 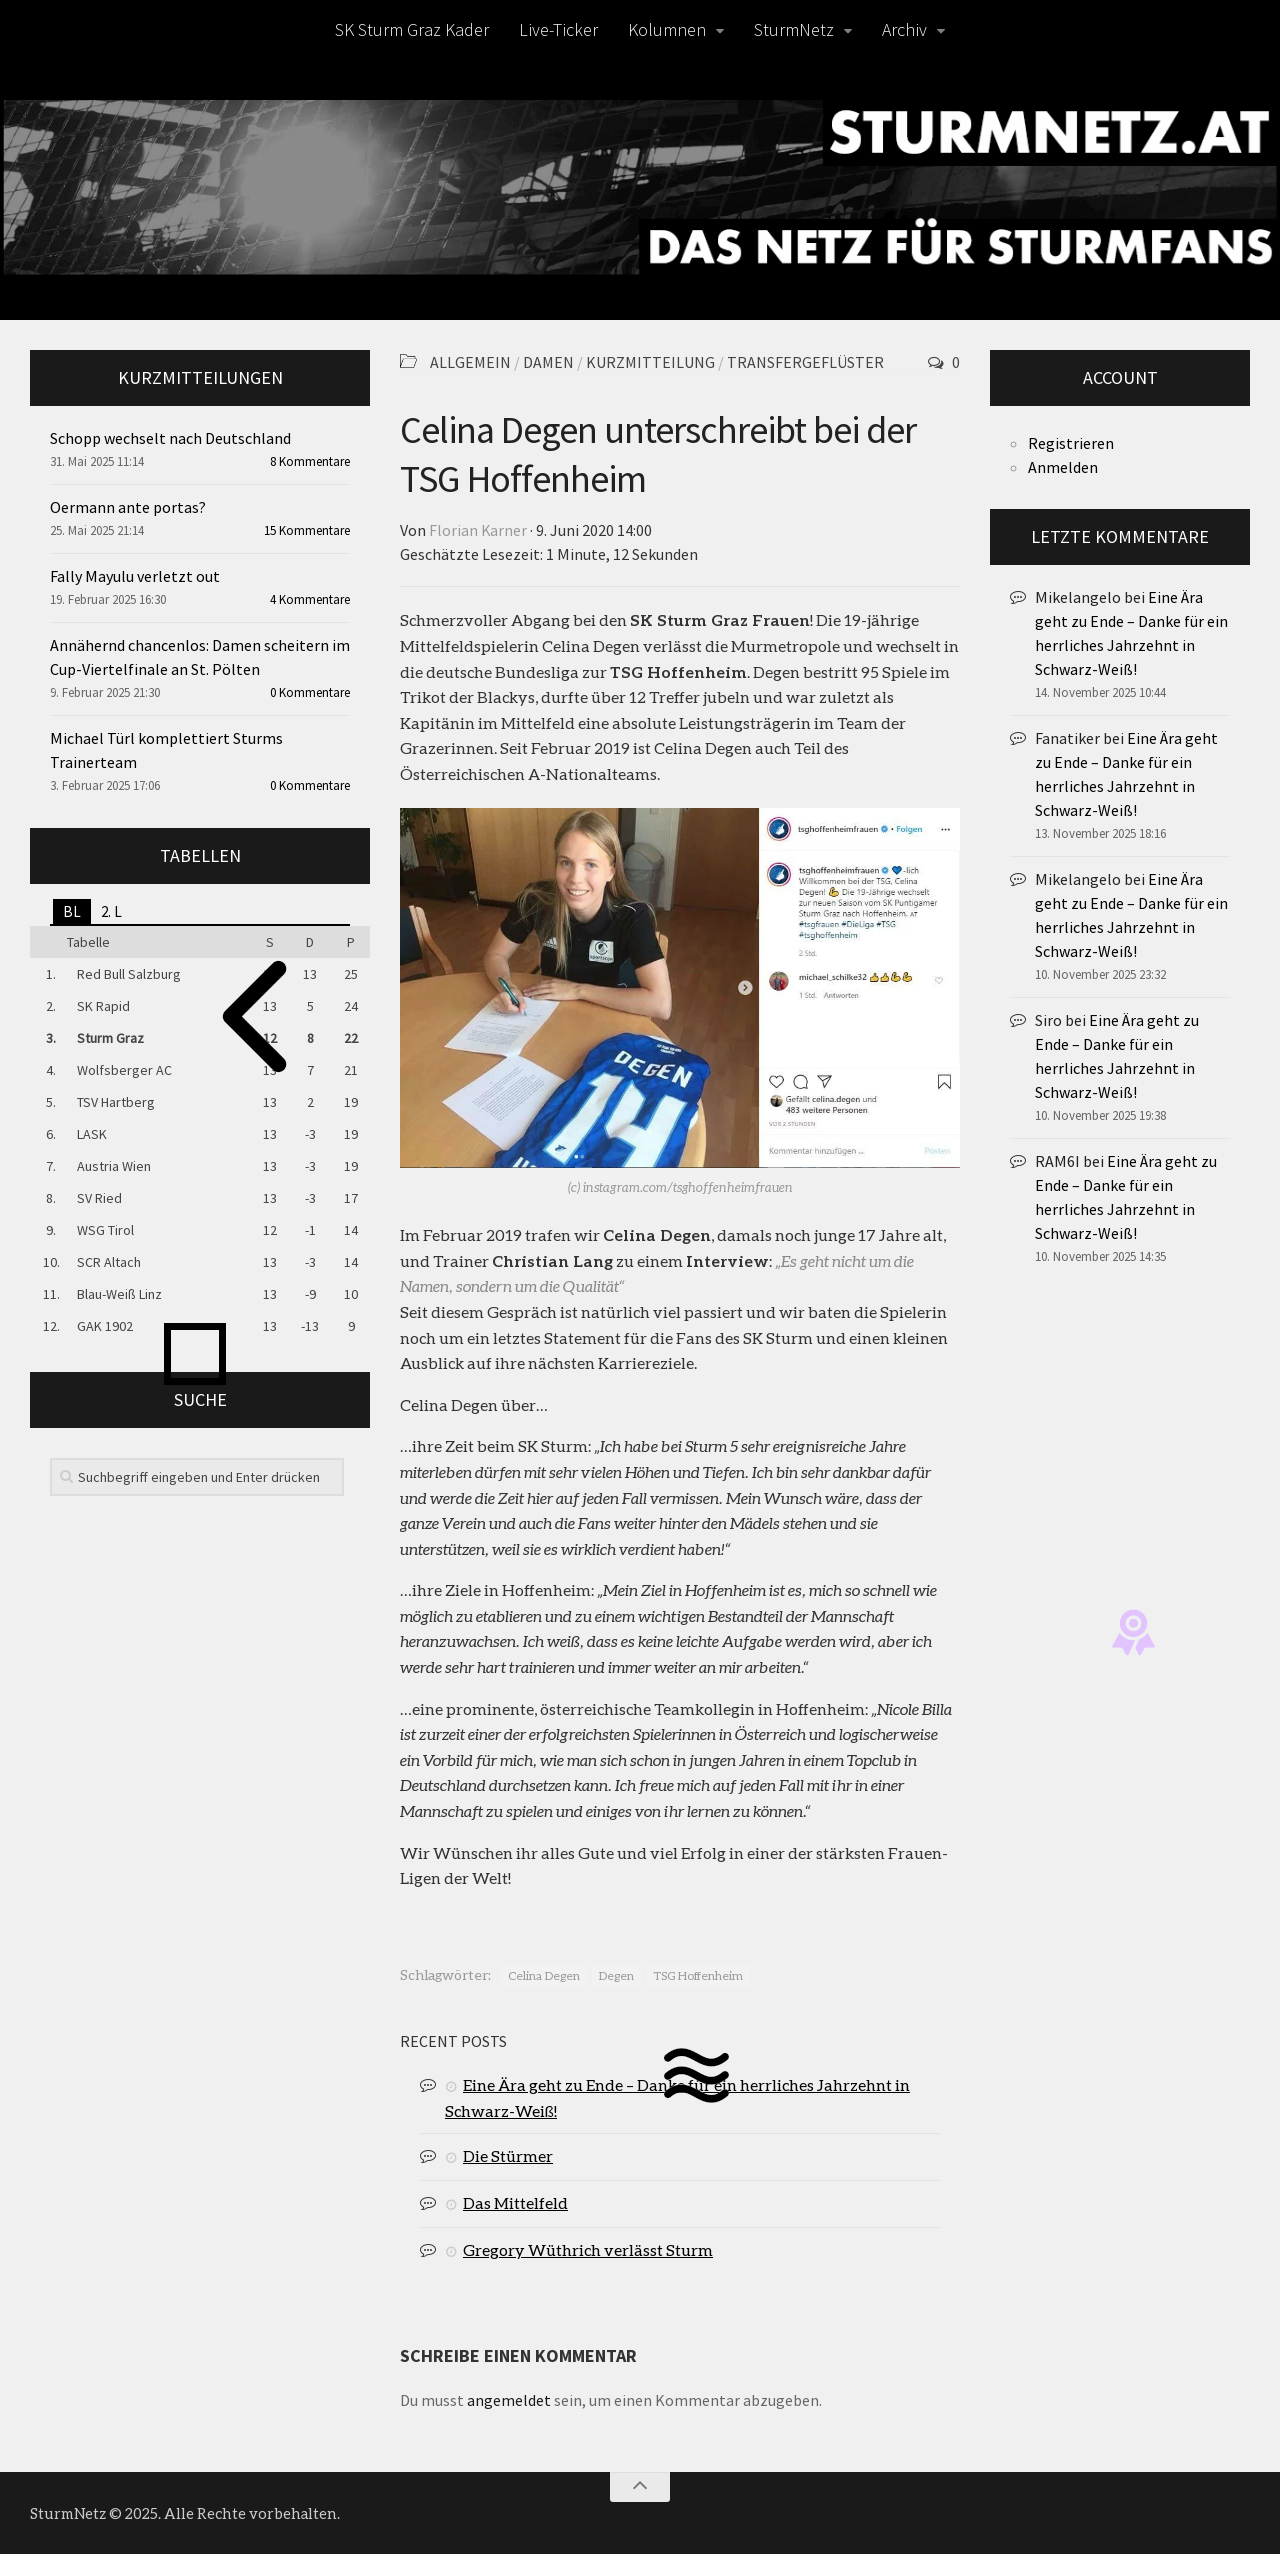 I want to click on indicates water or aquatic features, so click(x=696, y=2075).